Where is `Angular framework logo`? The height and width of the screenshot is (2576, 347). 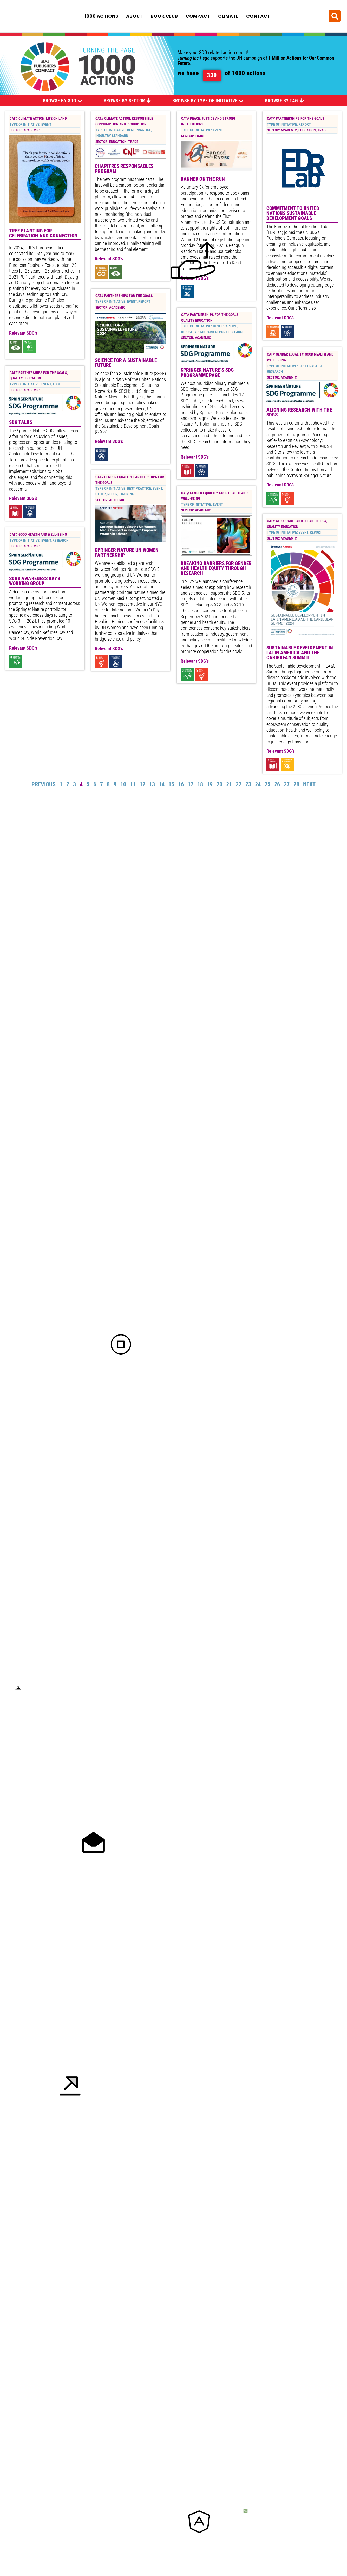
Angular framework logo is located at coordinates (199, 2521).